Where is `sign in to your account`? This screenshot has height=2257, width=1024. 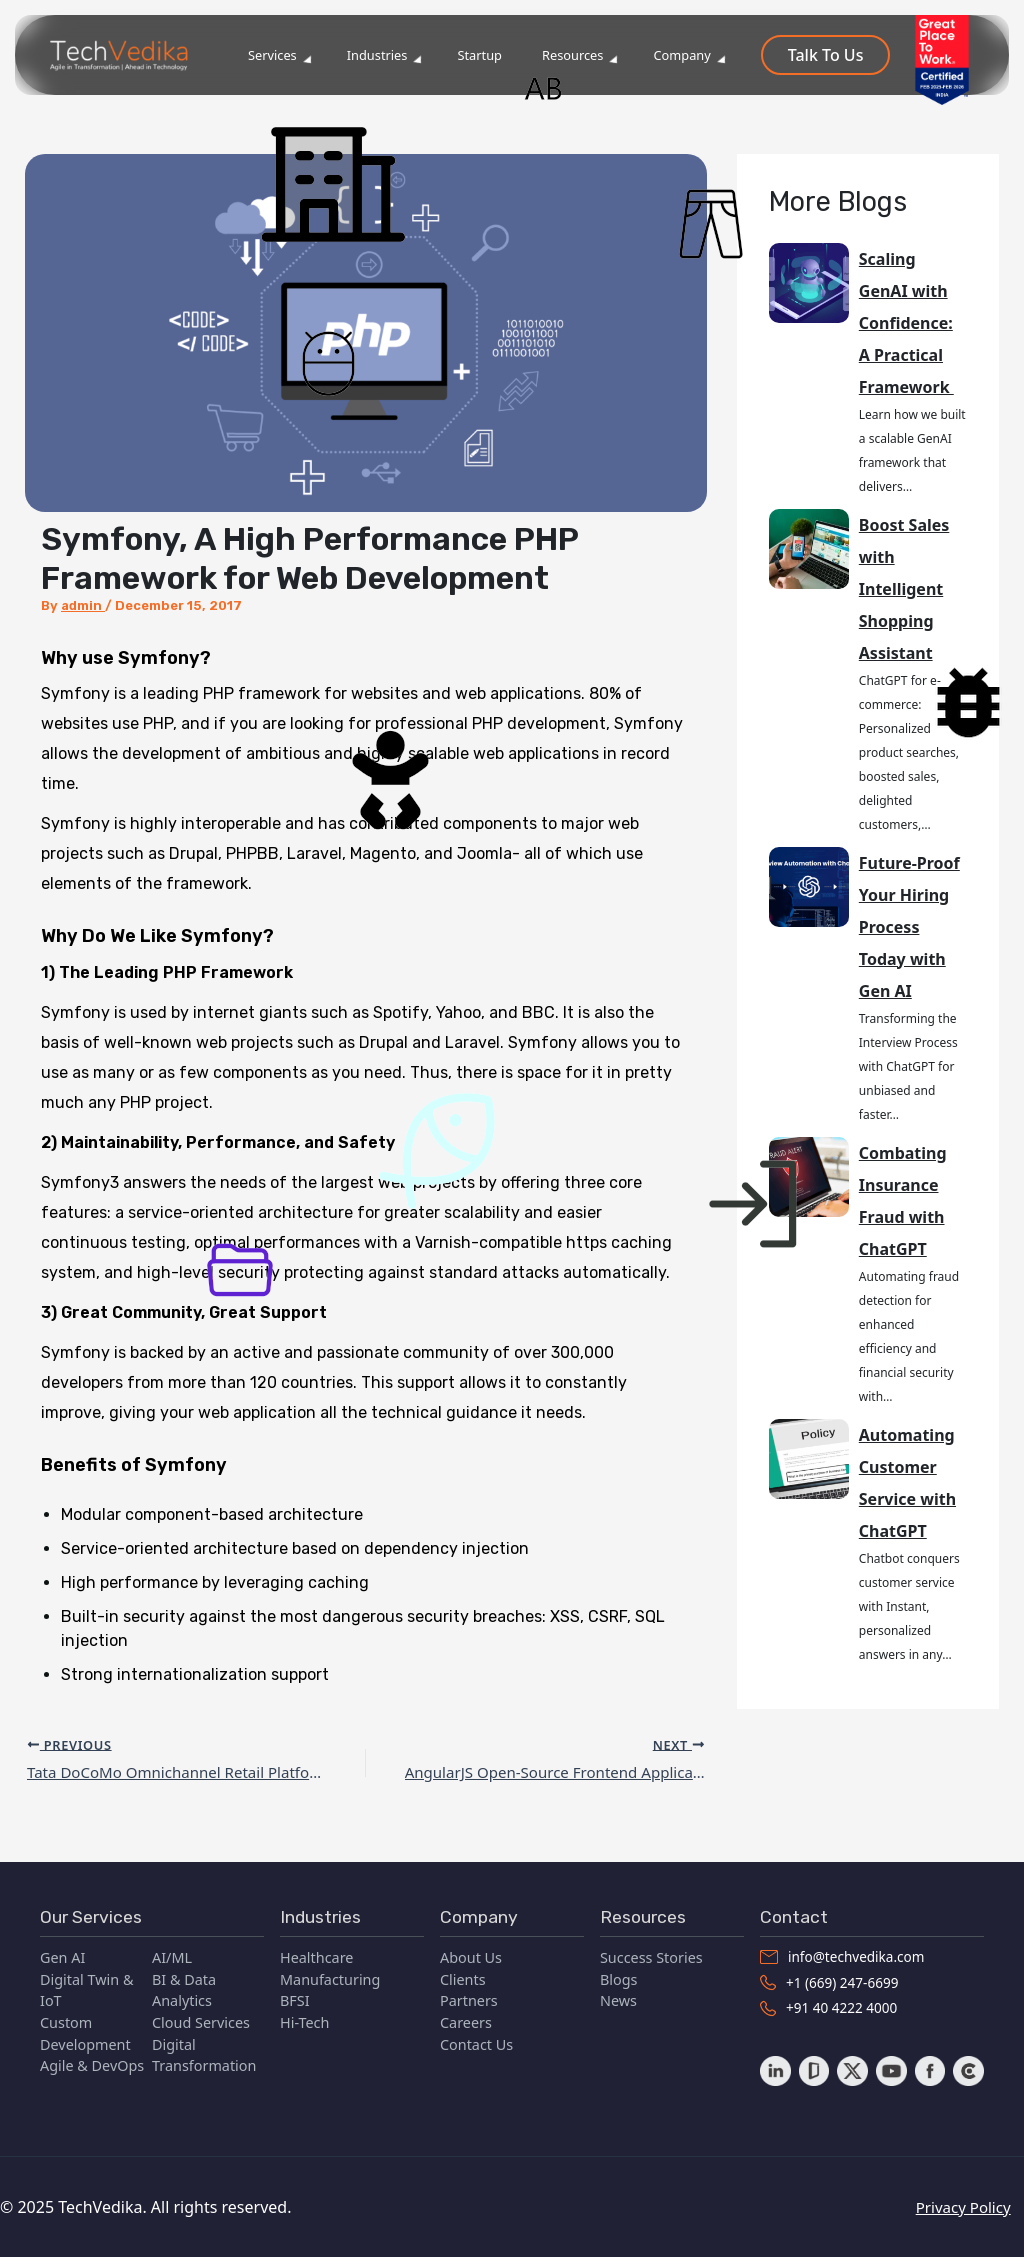 sign in to your account is located at coordinates (760, 1204).